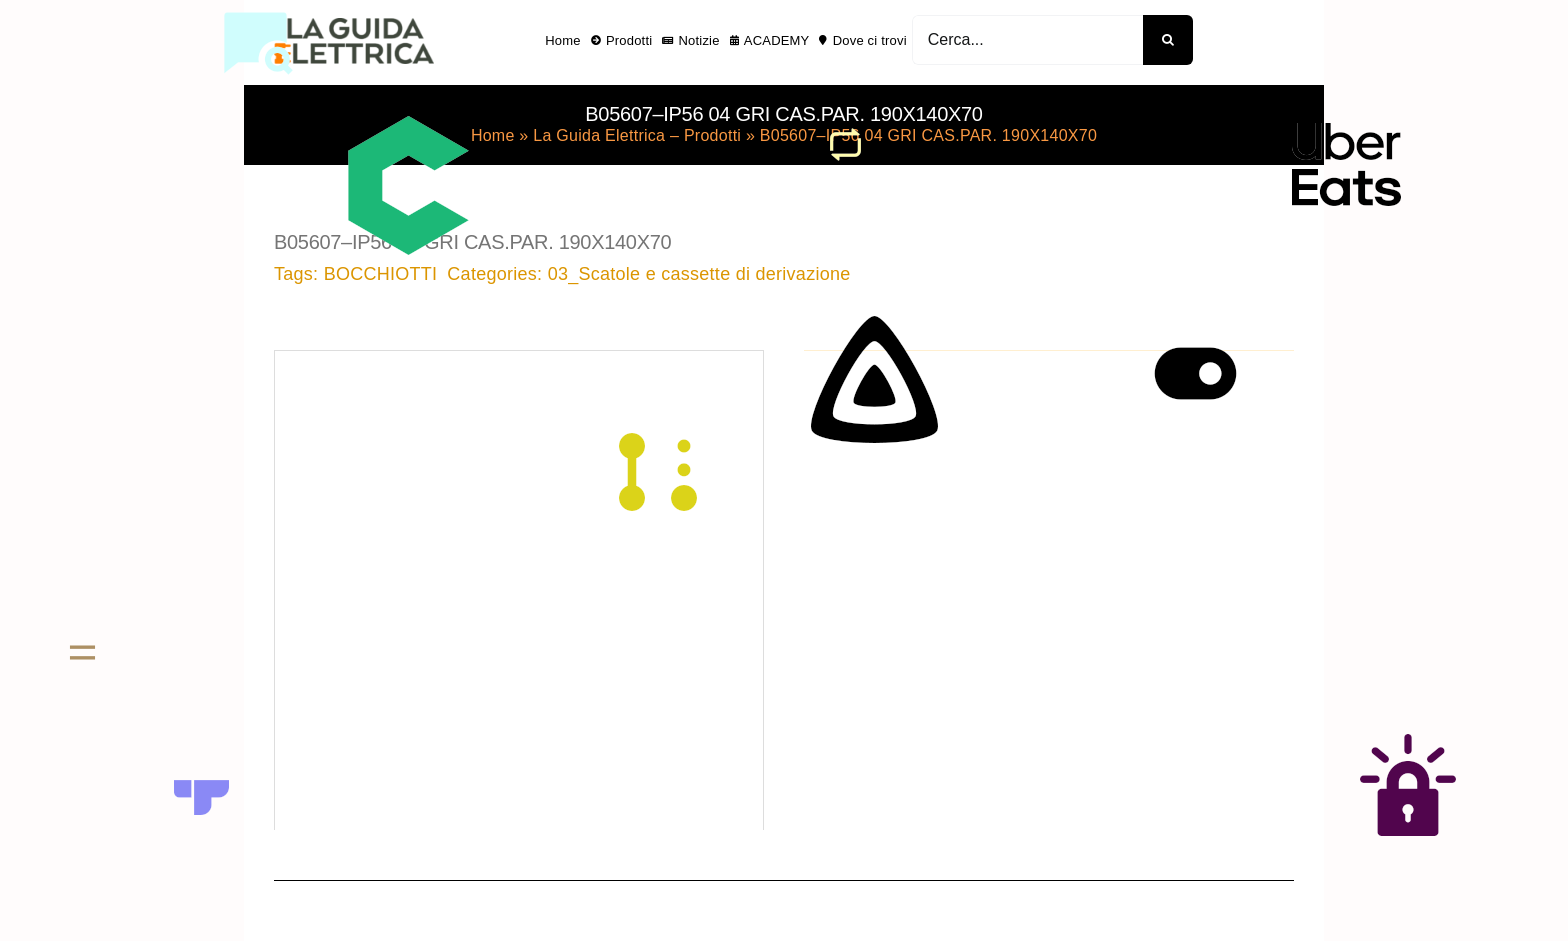 This screenshot has width=1568, height=941. I want to click on indicates a draft pull request in a git repository, so click(658, 472).